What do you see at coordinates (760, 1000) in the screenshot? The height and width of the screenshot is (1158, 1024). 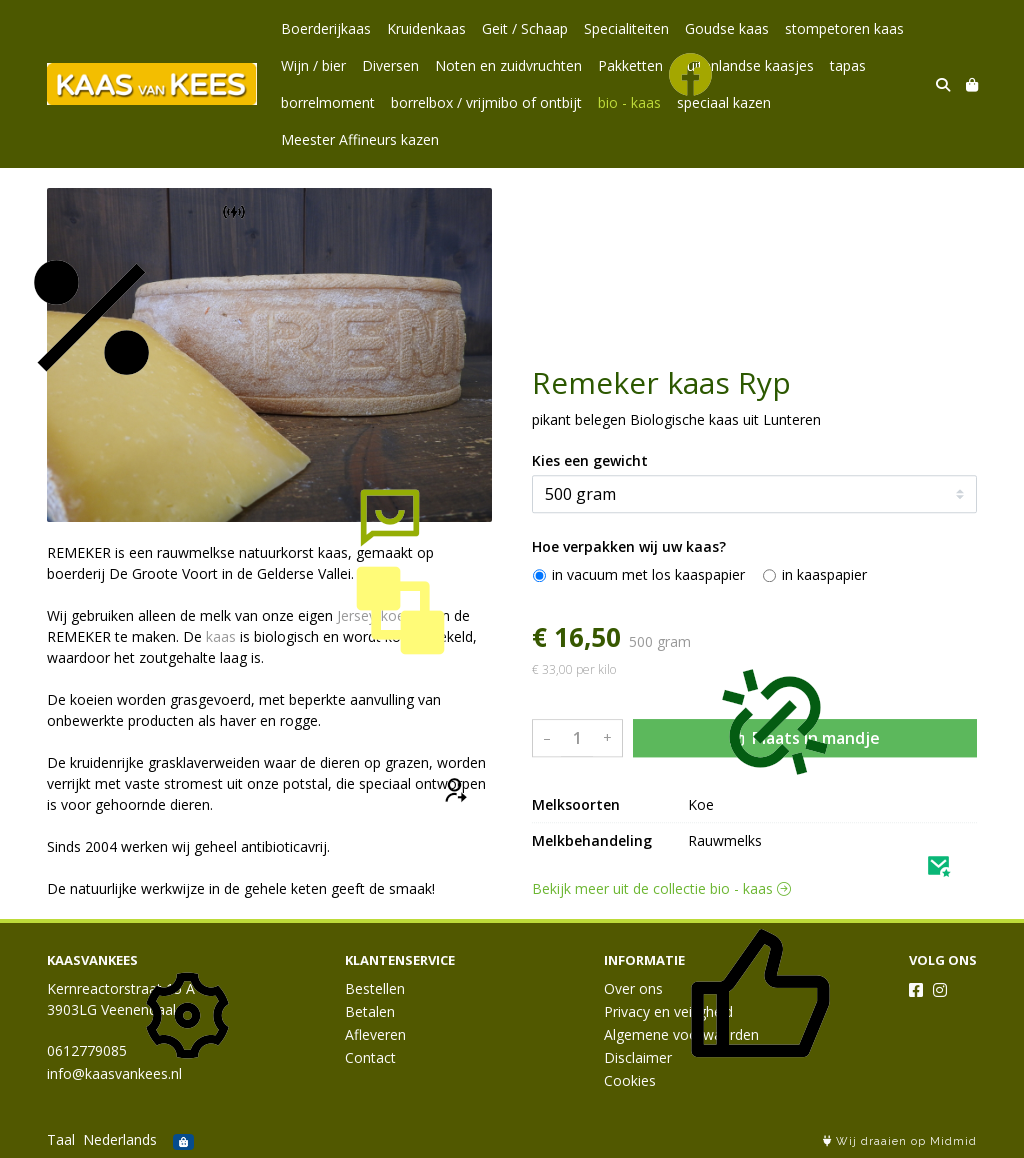 I see `like or upvote content` at bounding box center [760, 1000].